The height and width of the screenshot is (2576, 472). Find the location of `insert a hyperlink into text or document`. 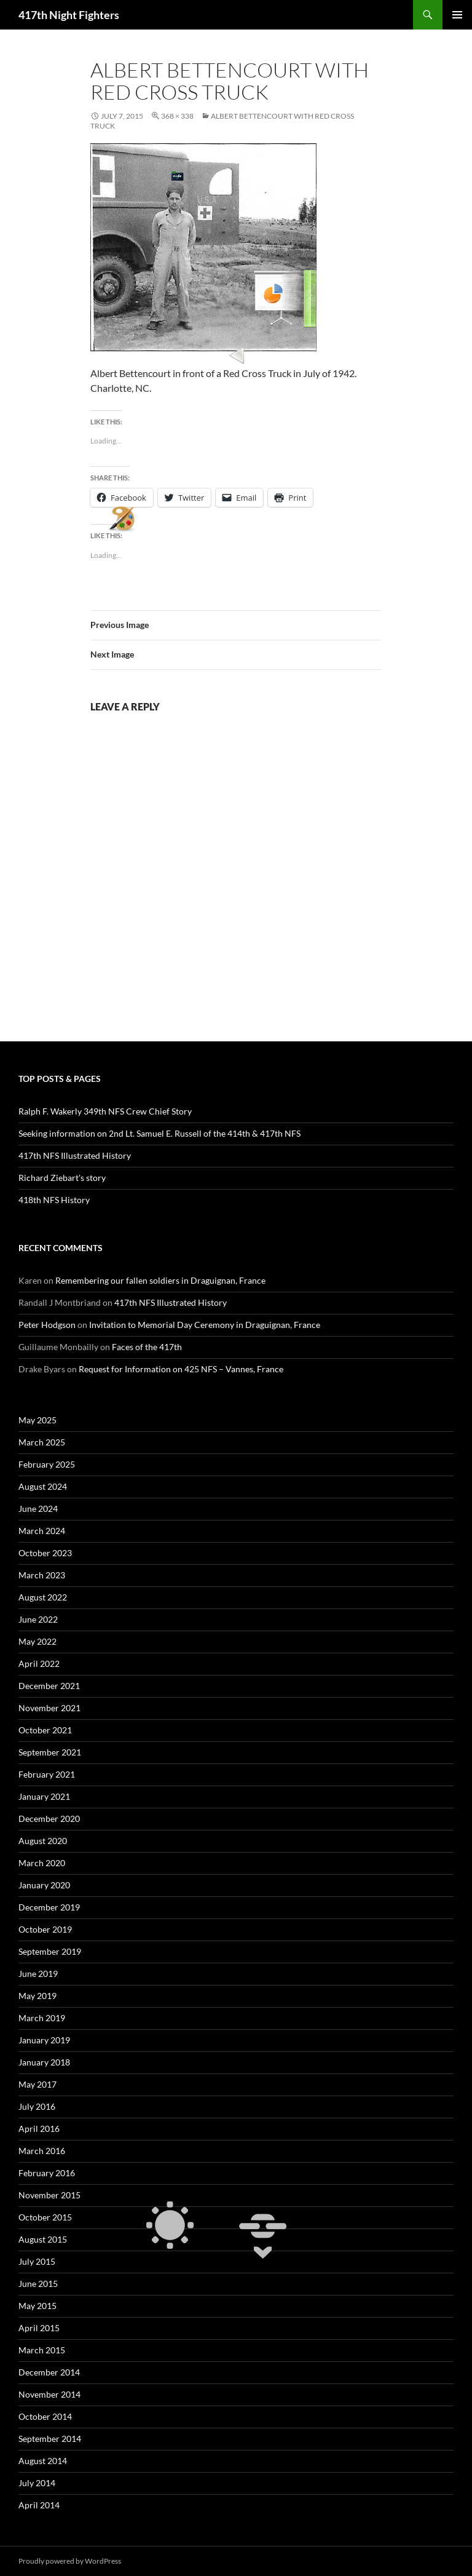

insert a hyperlink into text or document is located at coordinates (262, 2235).